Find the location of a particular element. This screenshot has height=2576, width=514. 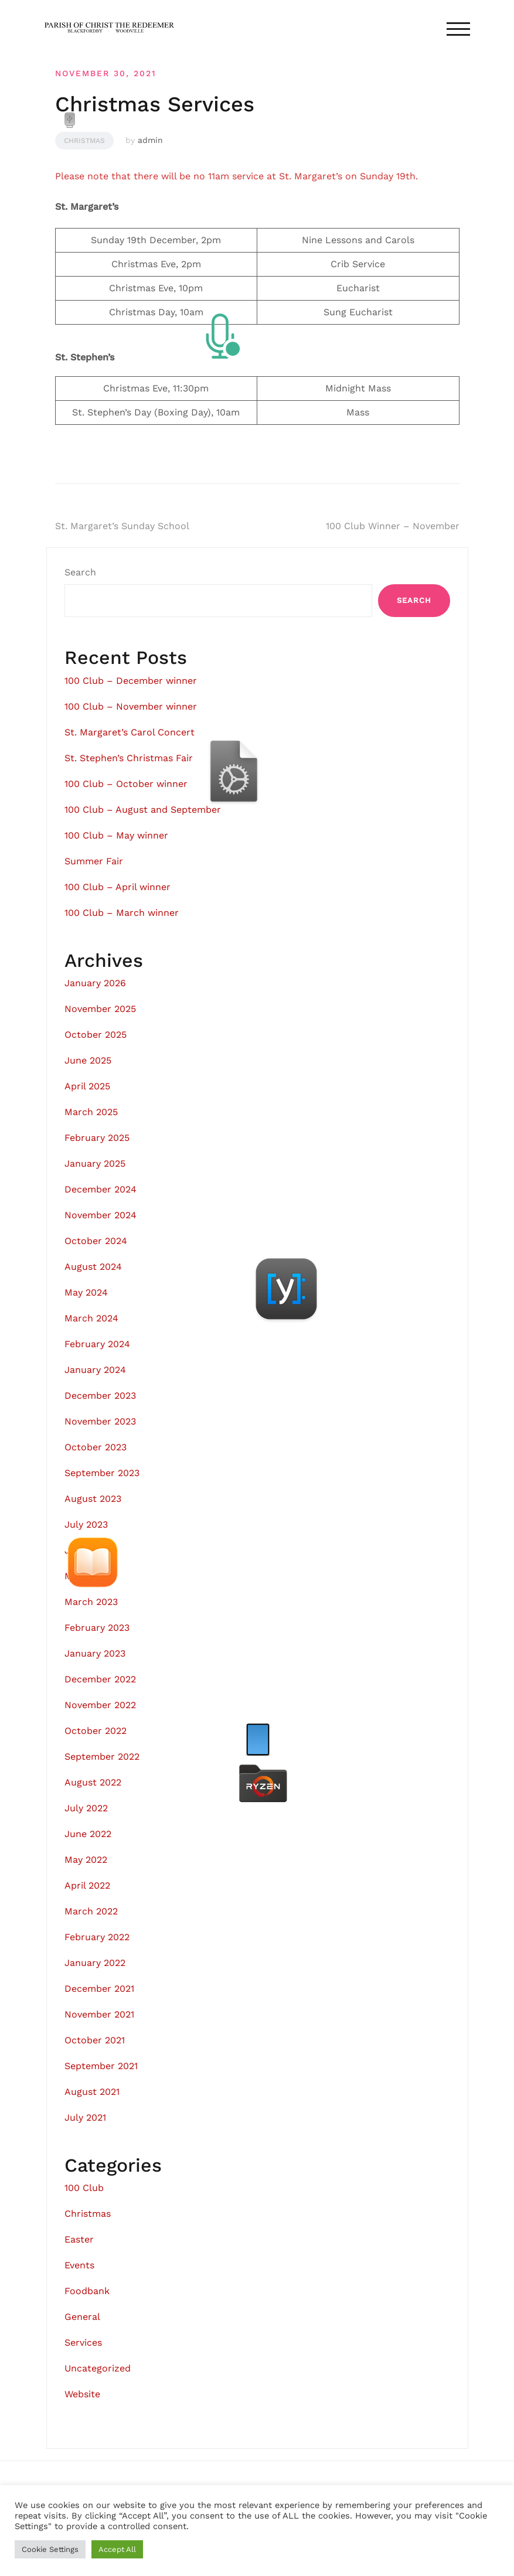

access connected USB storage device is located at coordinates (70, 120).